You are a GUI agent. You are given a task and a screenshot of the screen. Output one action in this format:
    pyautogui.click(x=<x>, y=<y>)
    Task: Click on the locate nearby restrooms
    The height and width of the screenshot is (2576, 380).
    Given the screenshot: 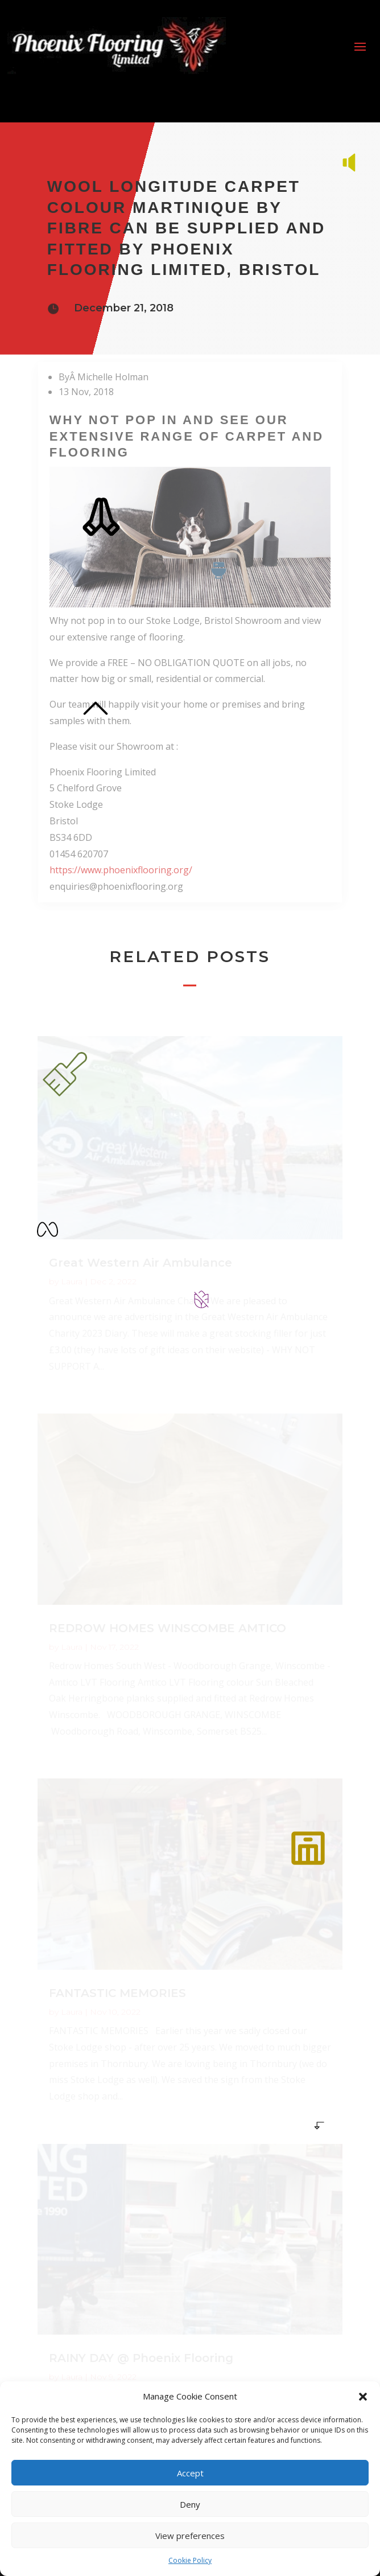 What is the action you would take?
    pyautogui.click(x=218, y=570)
    